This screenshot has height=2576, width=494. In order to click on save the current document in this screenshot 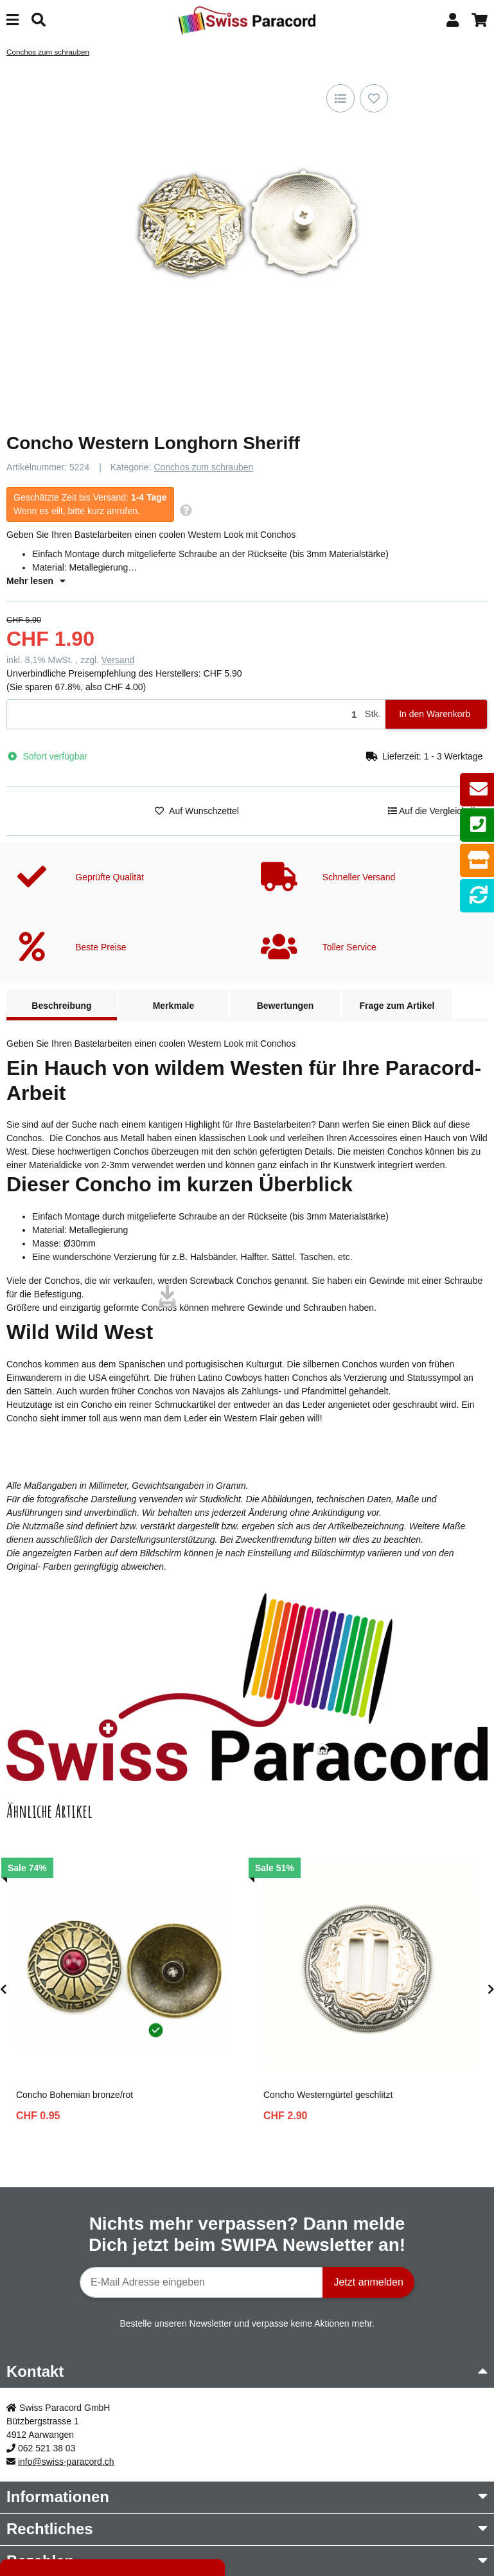, I will do `click(167, 1296)`.